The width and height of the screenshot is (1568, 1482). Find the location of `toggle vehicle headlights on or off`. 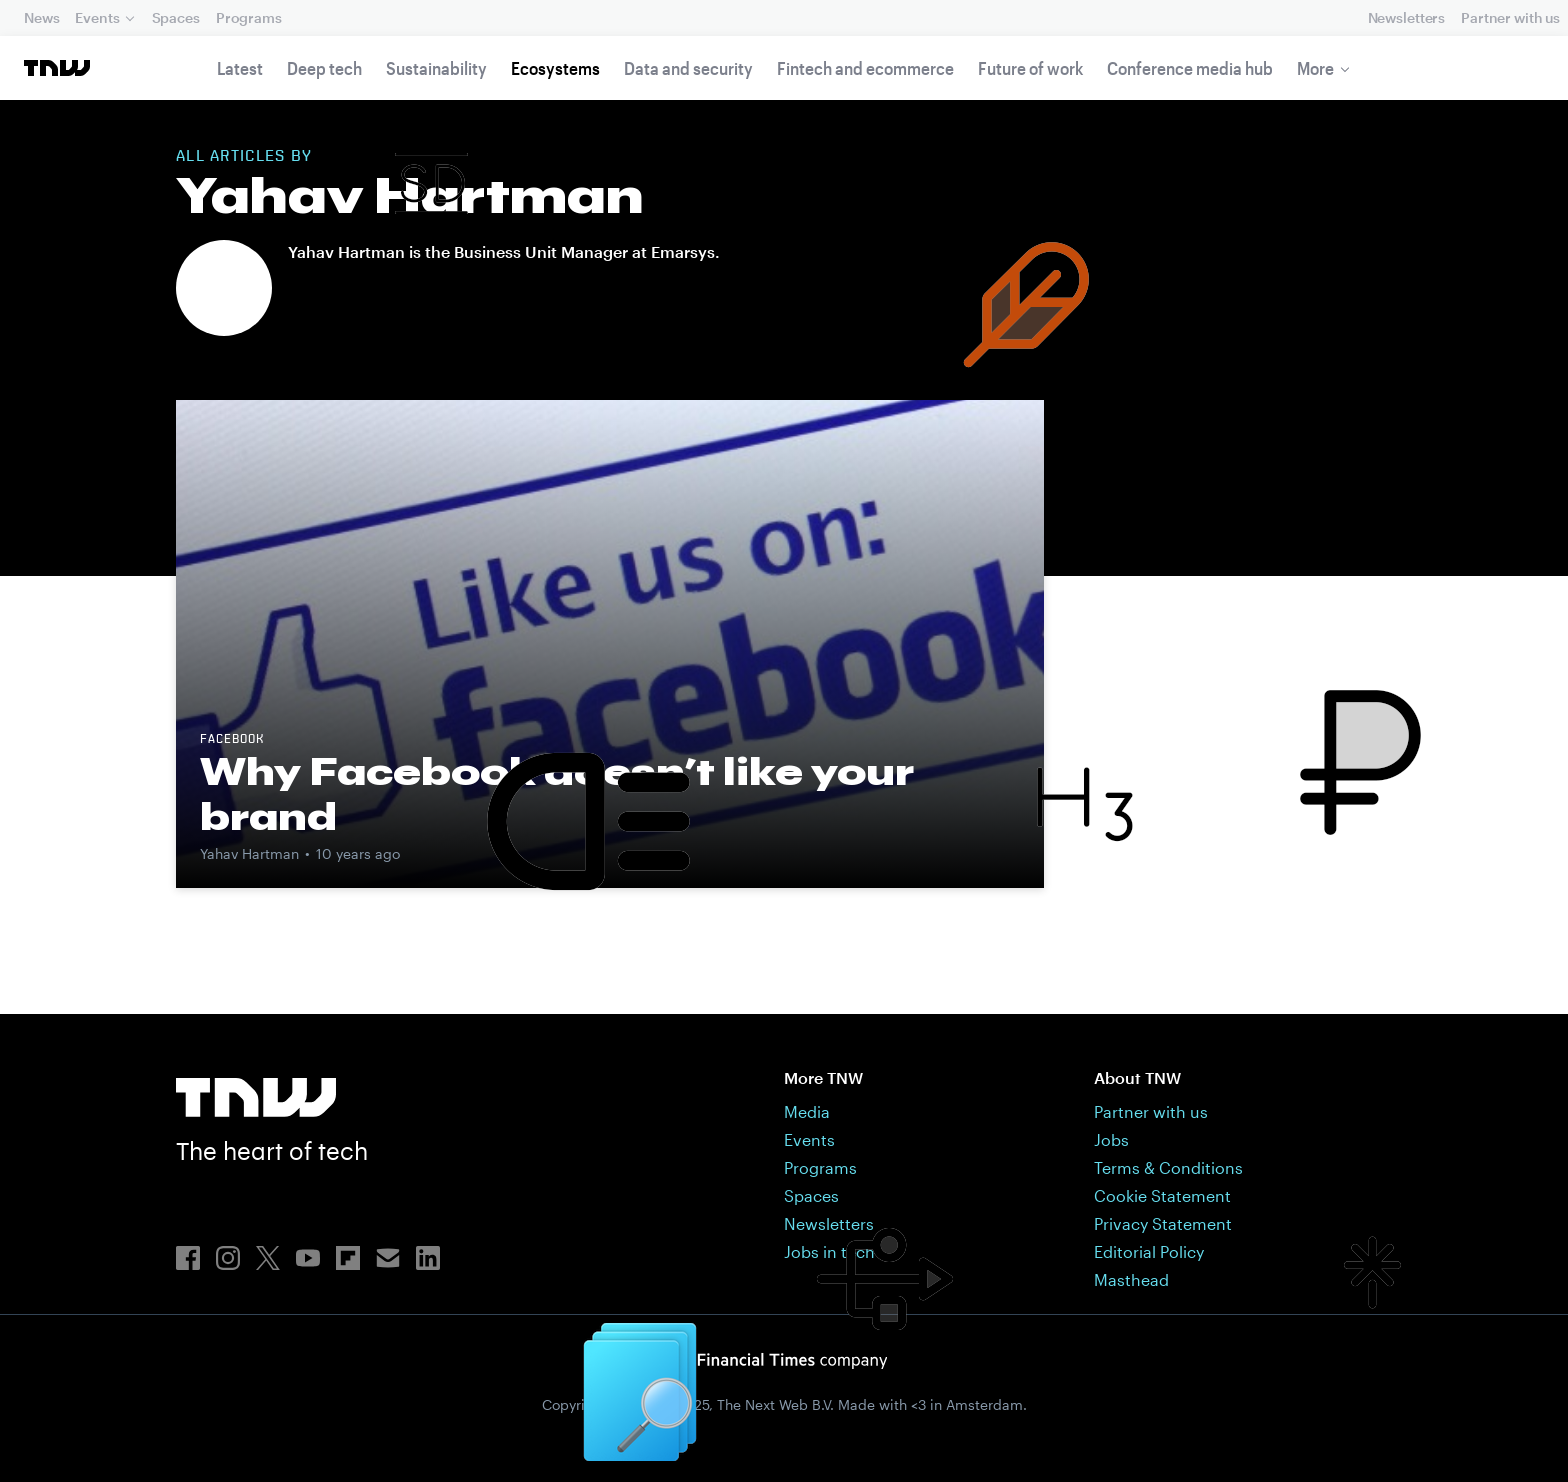

toggle vehicle headlights on or off is located at coordinates (588, 821).